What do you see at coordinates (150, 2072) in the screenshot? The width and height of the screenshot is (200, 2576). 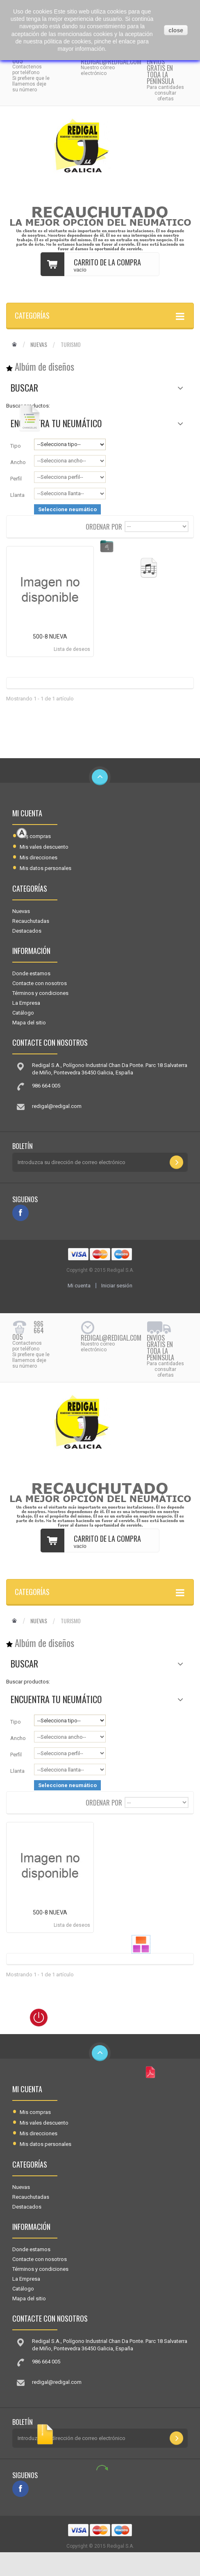 I see `a pdf document file` at bounding box center [150, 2072].